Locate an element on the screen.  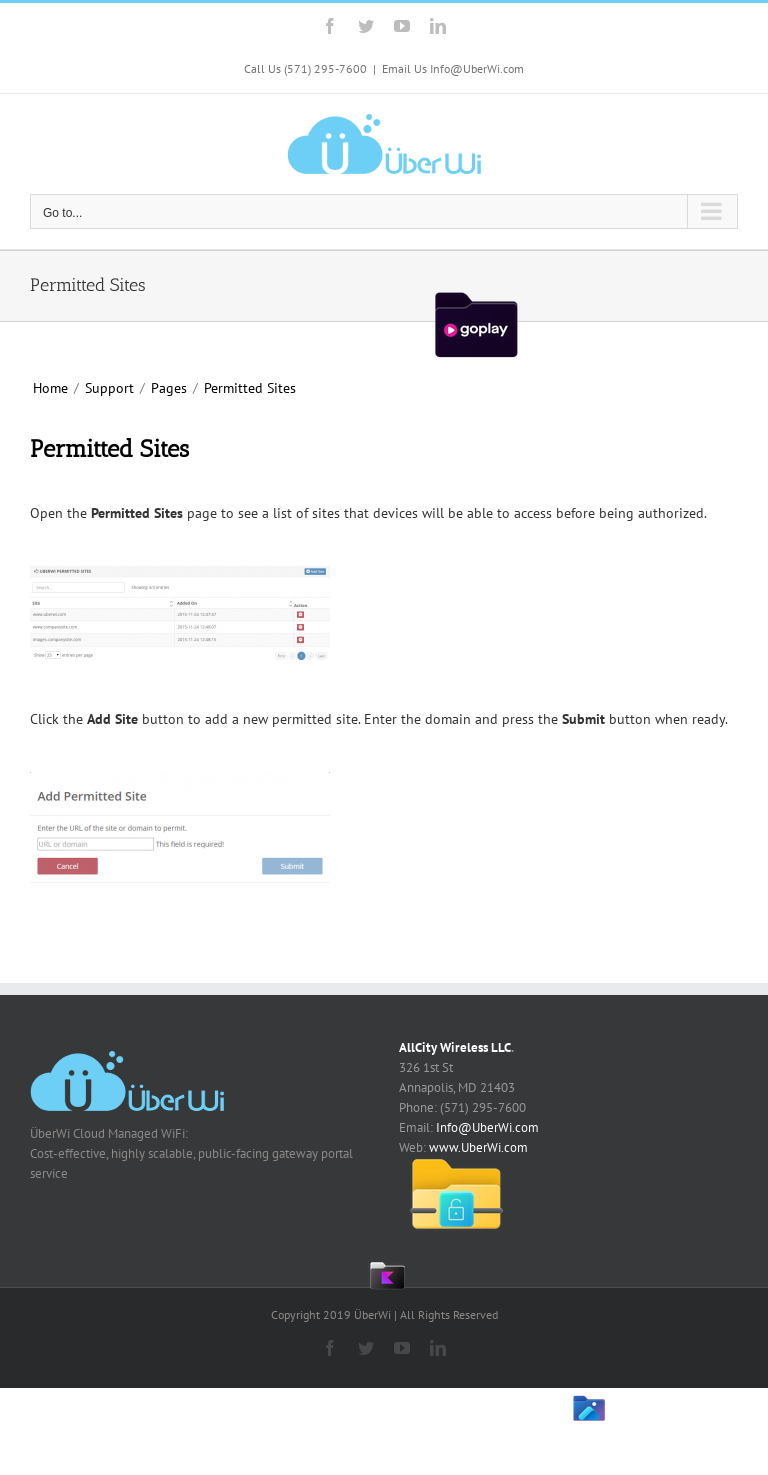
access an unlocked or unprotected folder is located at coordinates (456, 1196).